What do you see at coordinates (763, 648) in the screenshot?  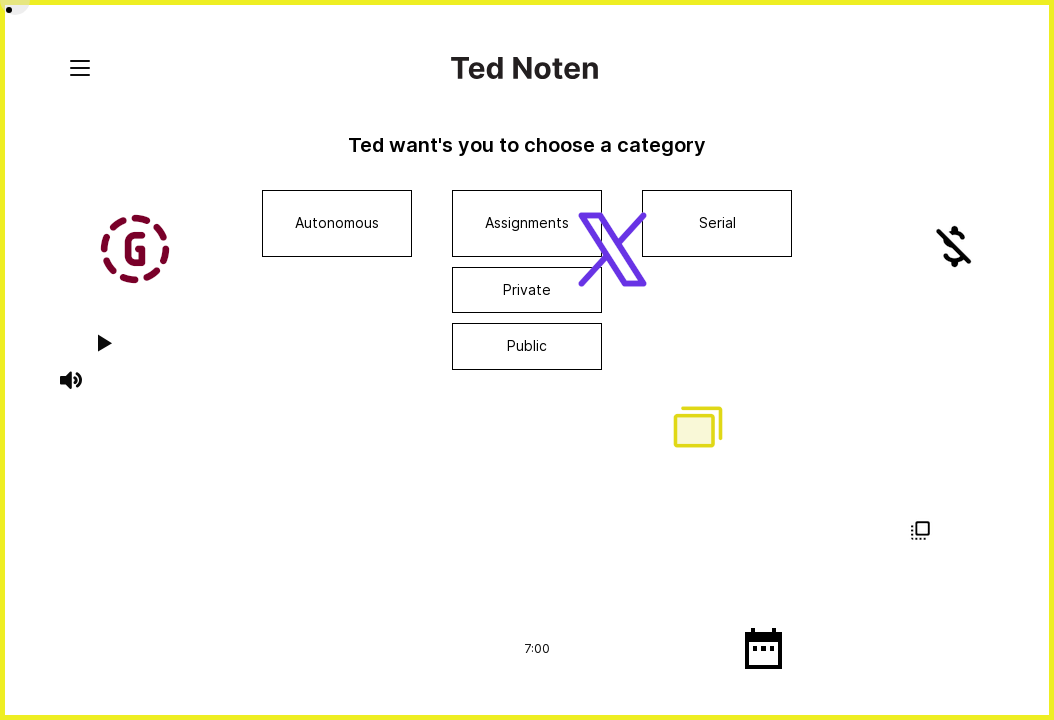 I see `select a date range` at bounding box center [763, 648].